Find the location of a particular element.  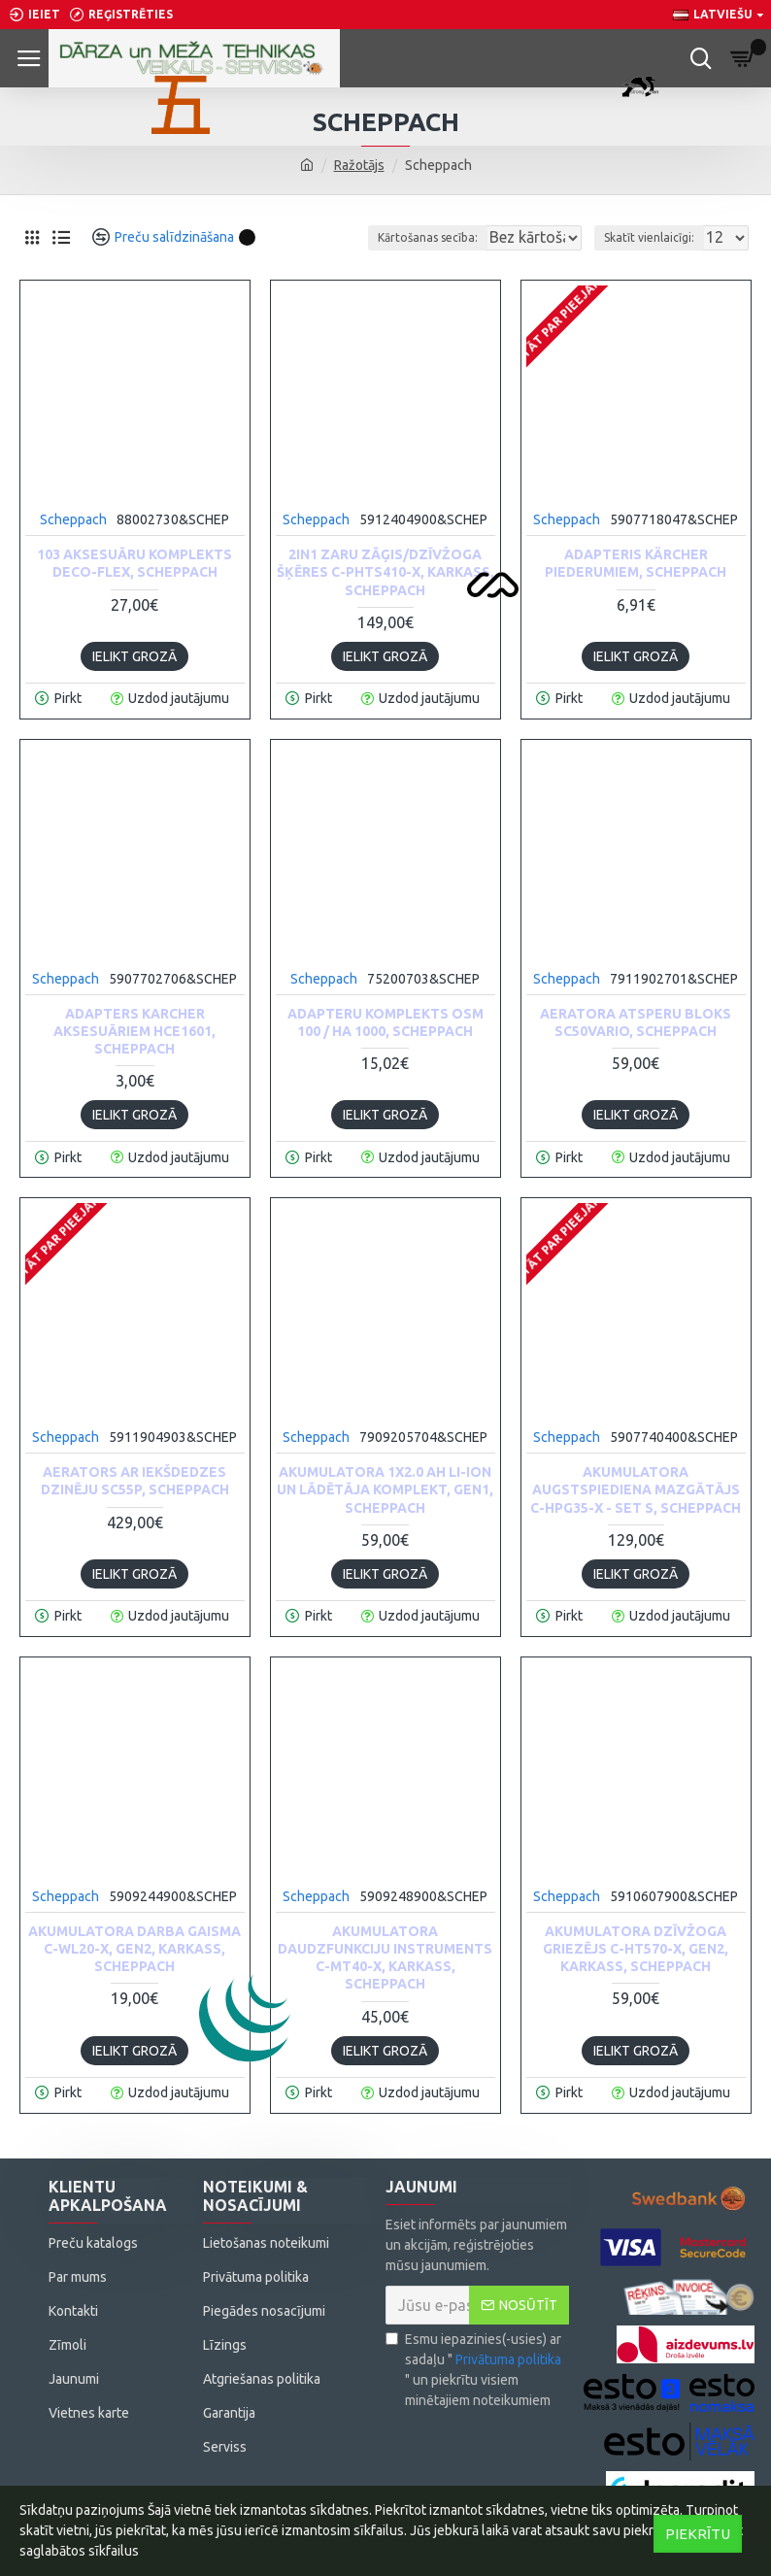

maze user testing platform logo is located at coordinates (492, 585).